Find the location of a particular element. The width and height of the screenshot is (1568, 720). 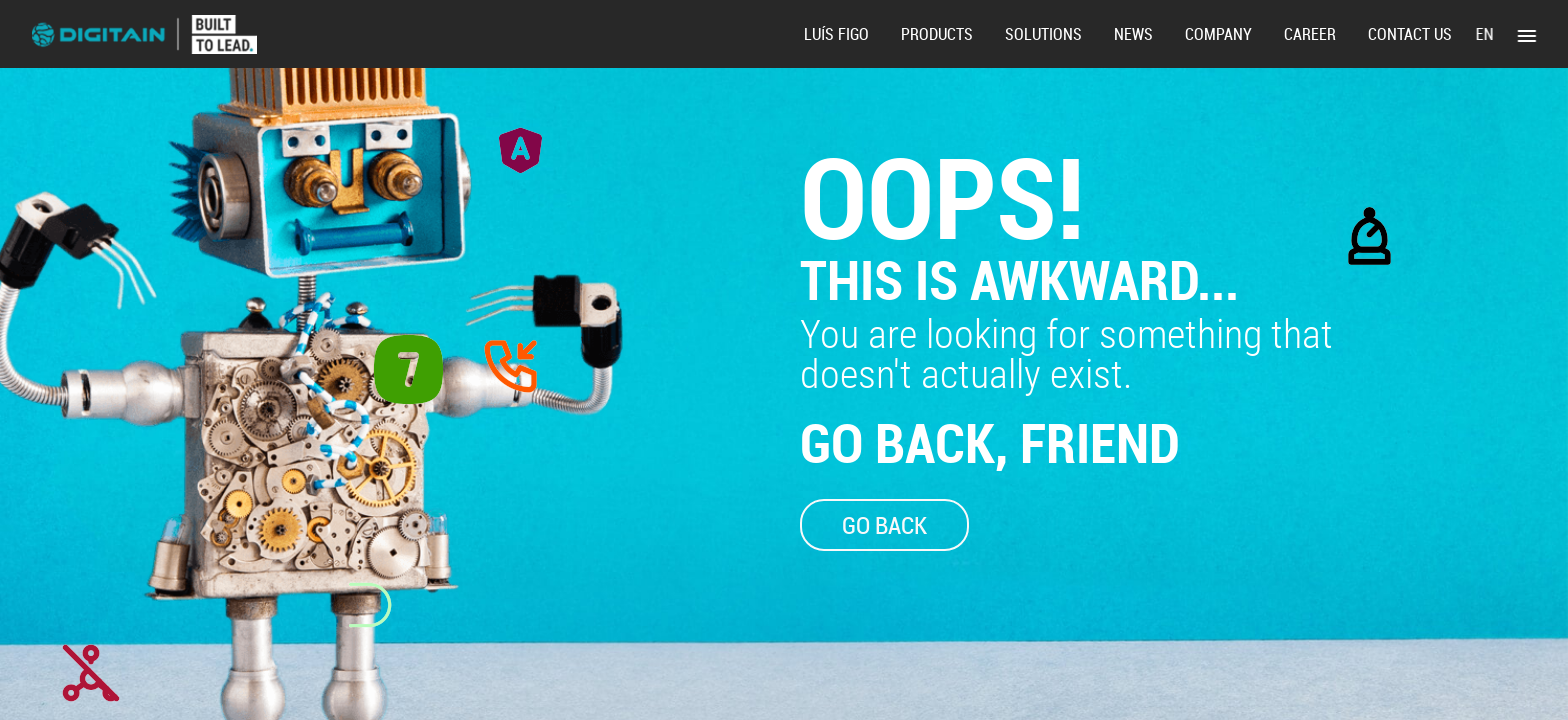

indicates item number 7 in a list or sequence is located at coordinates (408, 369).